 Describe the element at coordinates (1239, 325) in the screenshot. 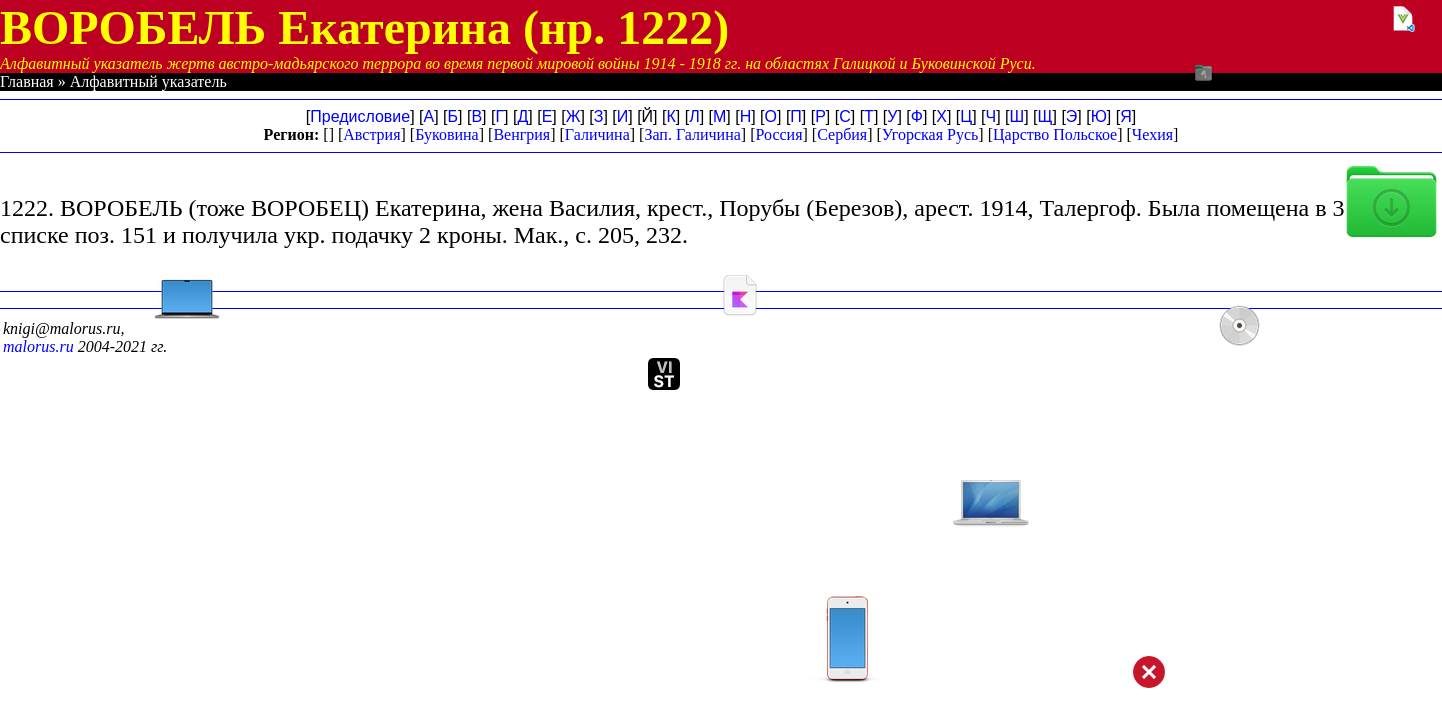

I see `access cd/dvd drive` at that location.